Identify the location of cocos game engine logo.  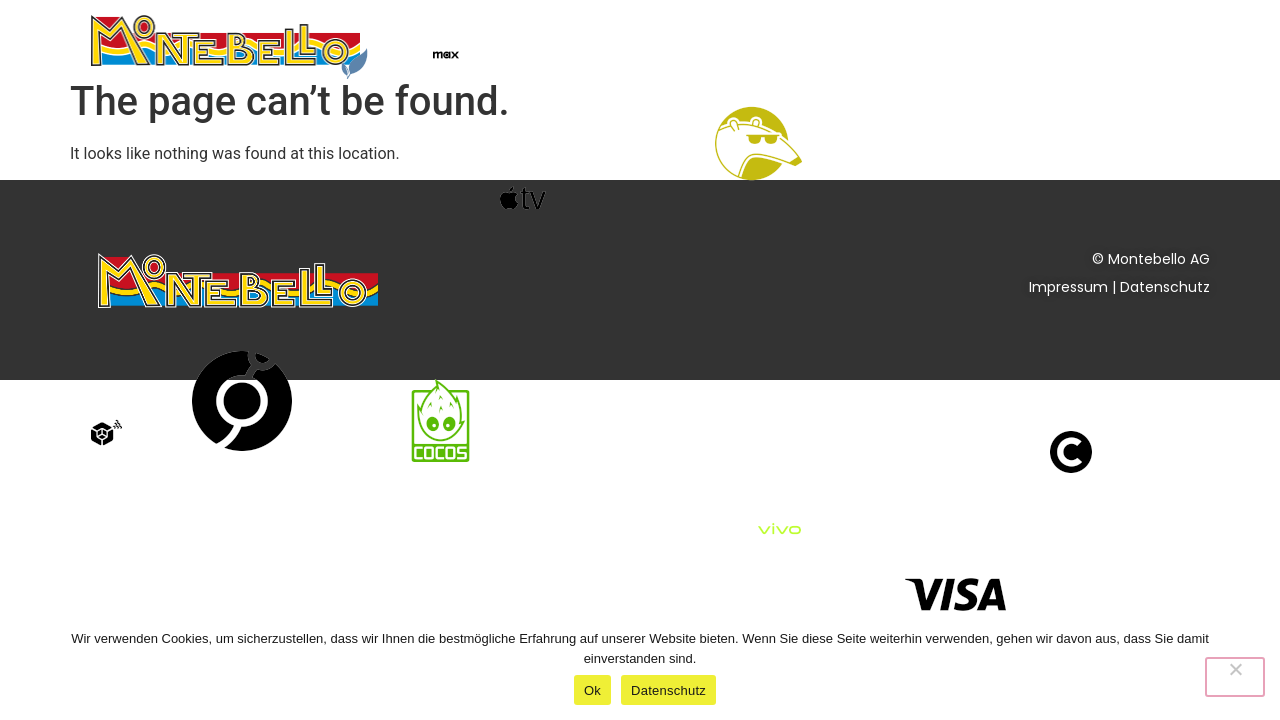
(440, 420).